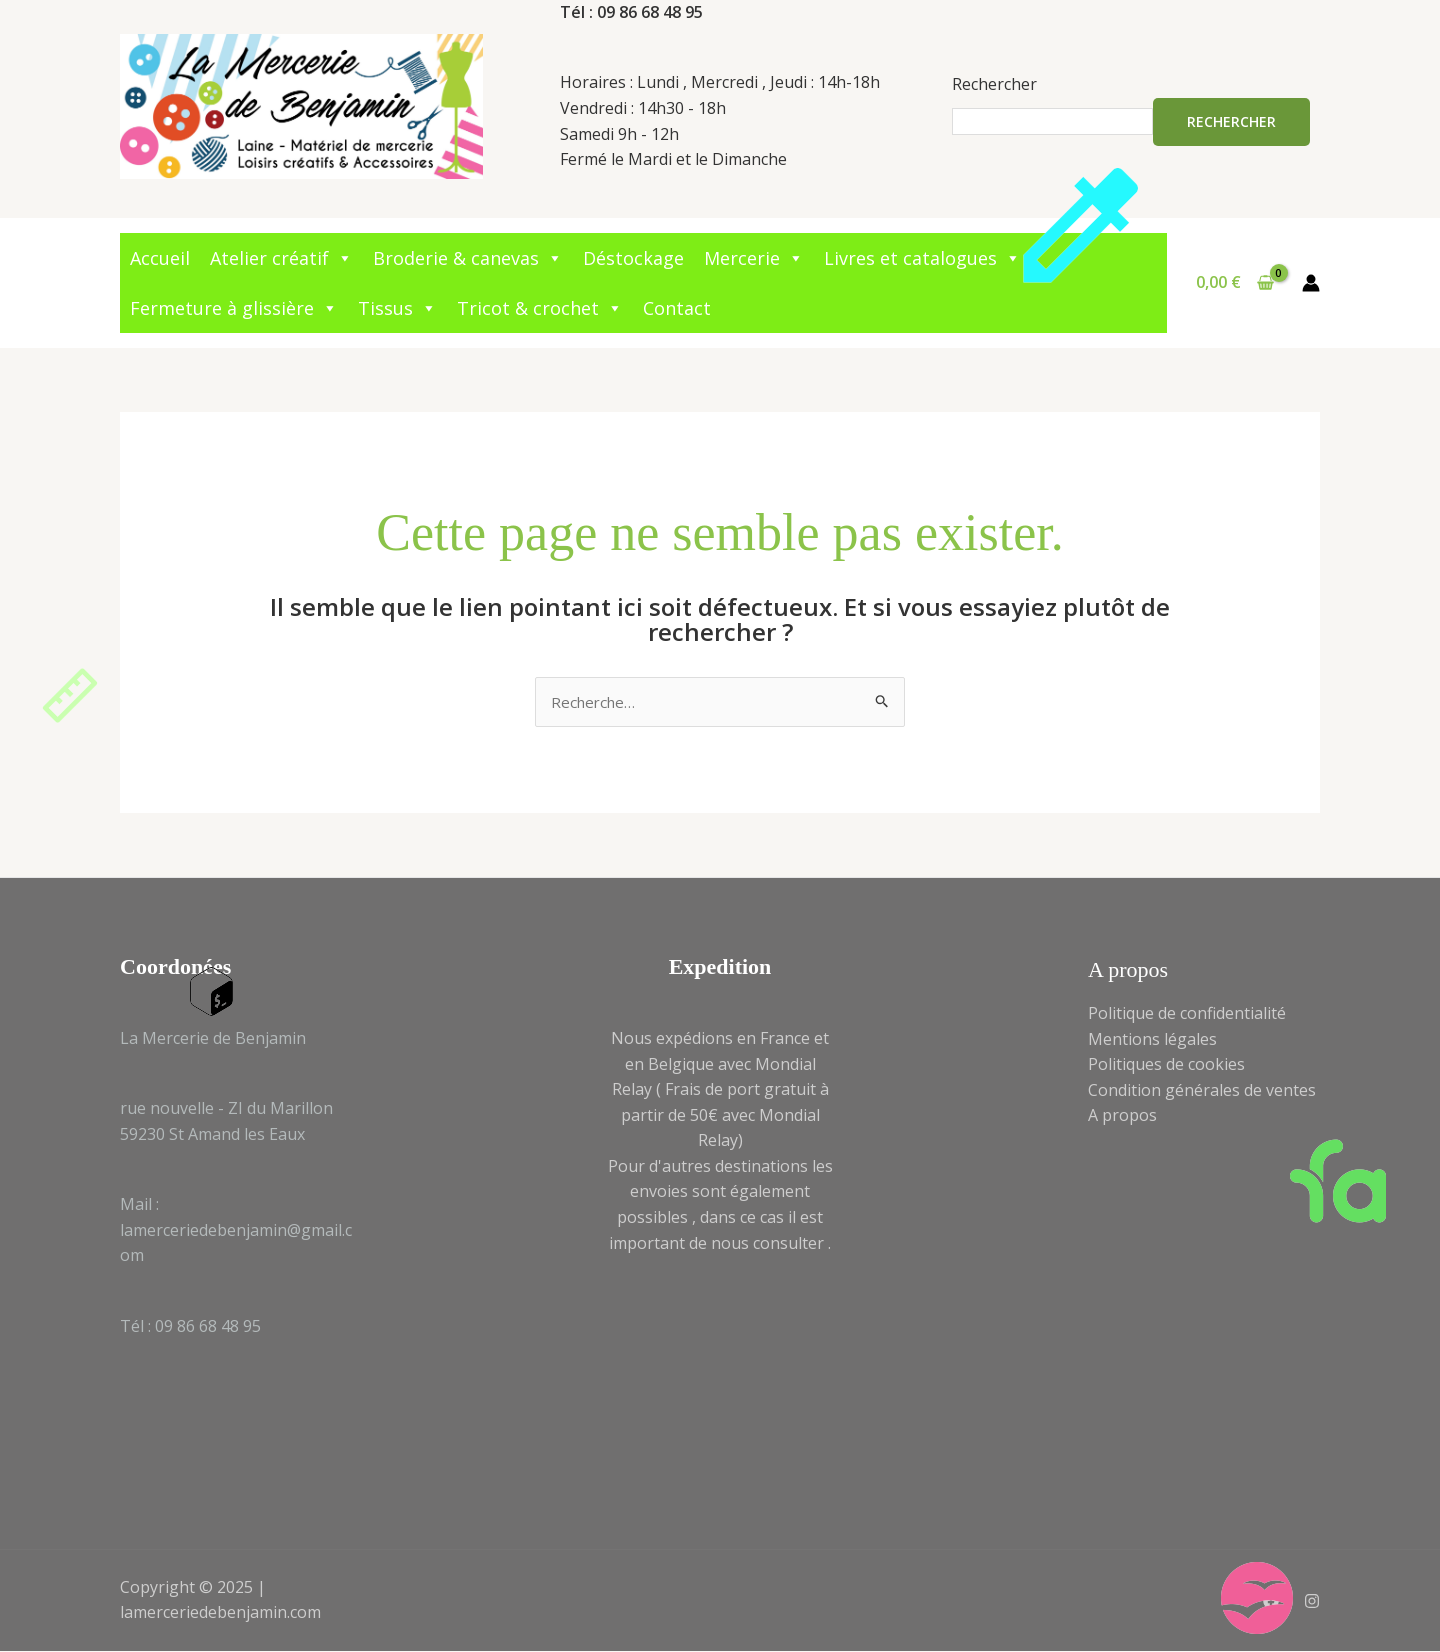 Image resolution: width=1440 pixels, height=1652 pixels. What do you see at coordinates (1257, 1598) in the screenshot?
I see `open apache openoffice application` at bounding box center [1257, 1598].